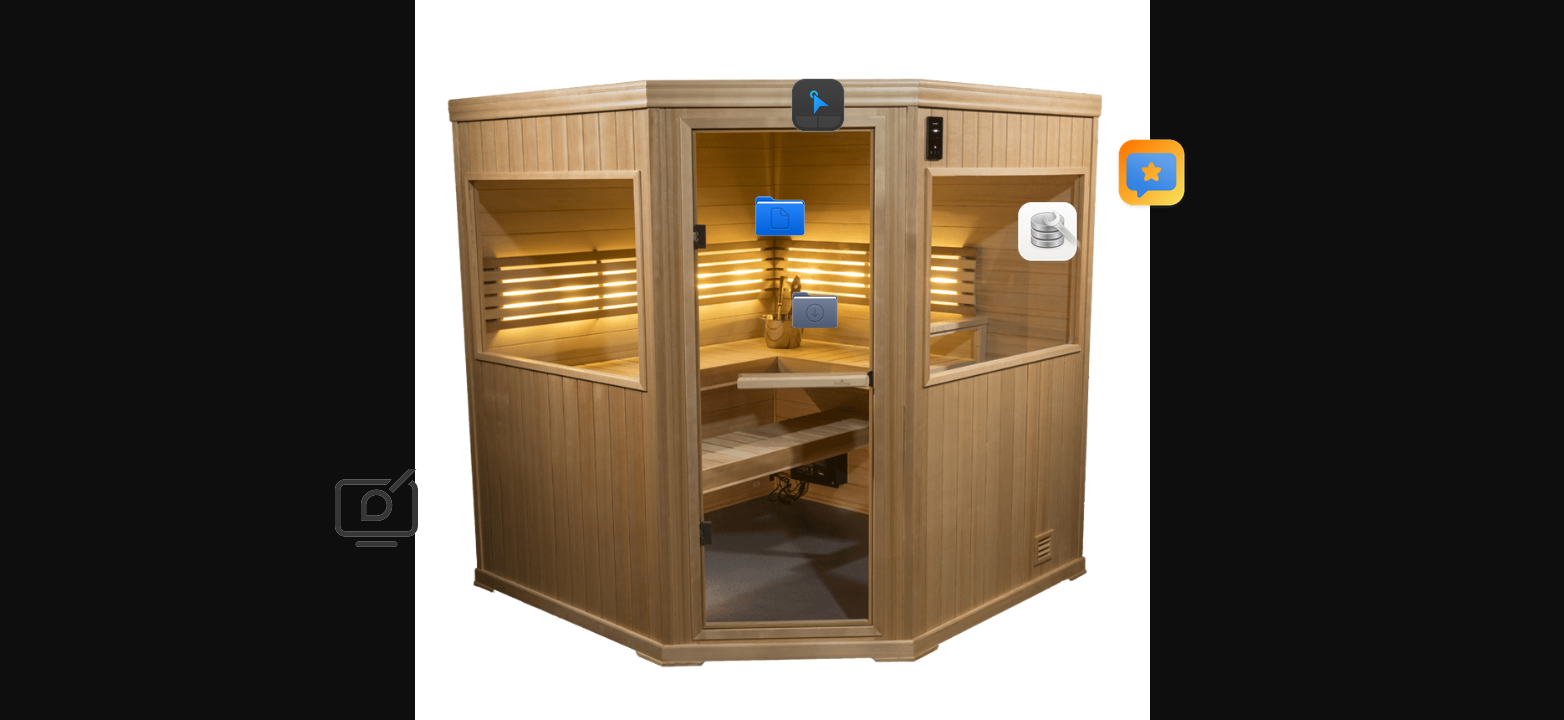  I want to click on open database administration settings, so click(1047, 231).